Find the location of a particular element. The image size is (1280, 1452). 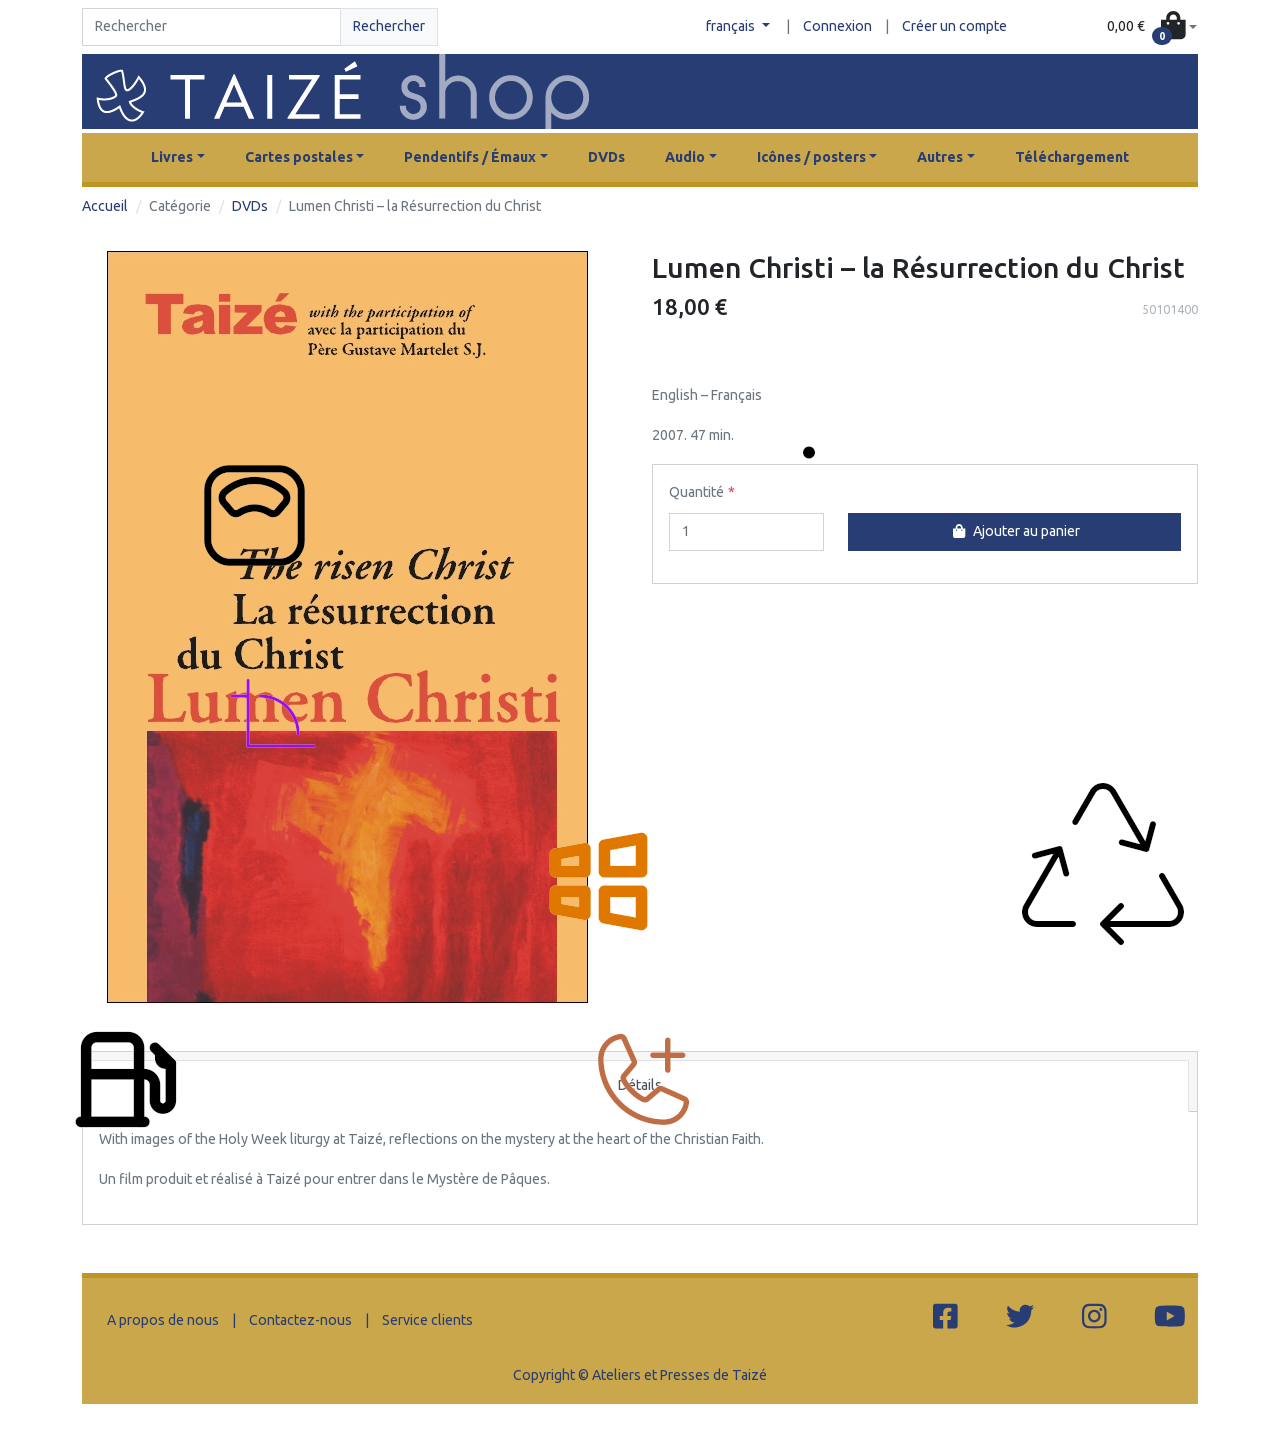

add a new contact is located at coordinates (645, 1077).